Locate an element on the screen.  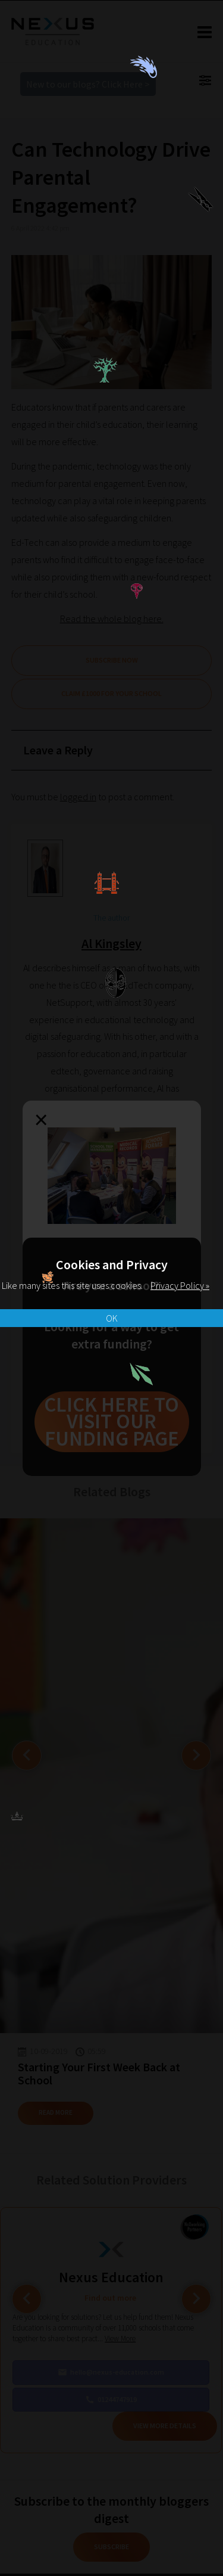
view London landmarks or attractions is located at coordinates (106, 882).